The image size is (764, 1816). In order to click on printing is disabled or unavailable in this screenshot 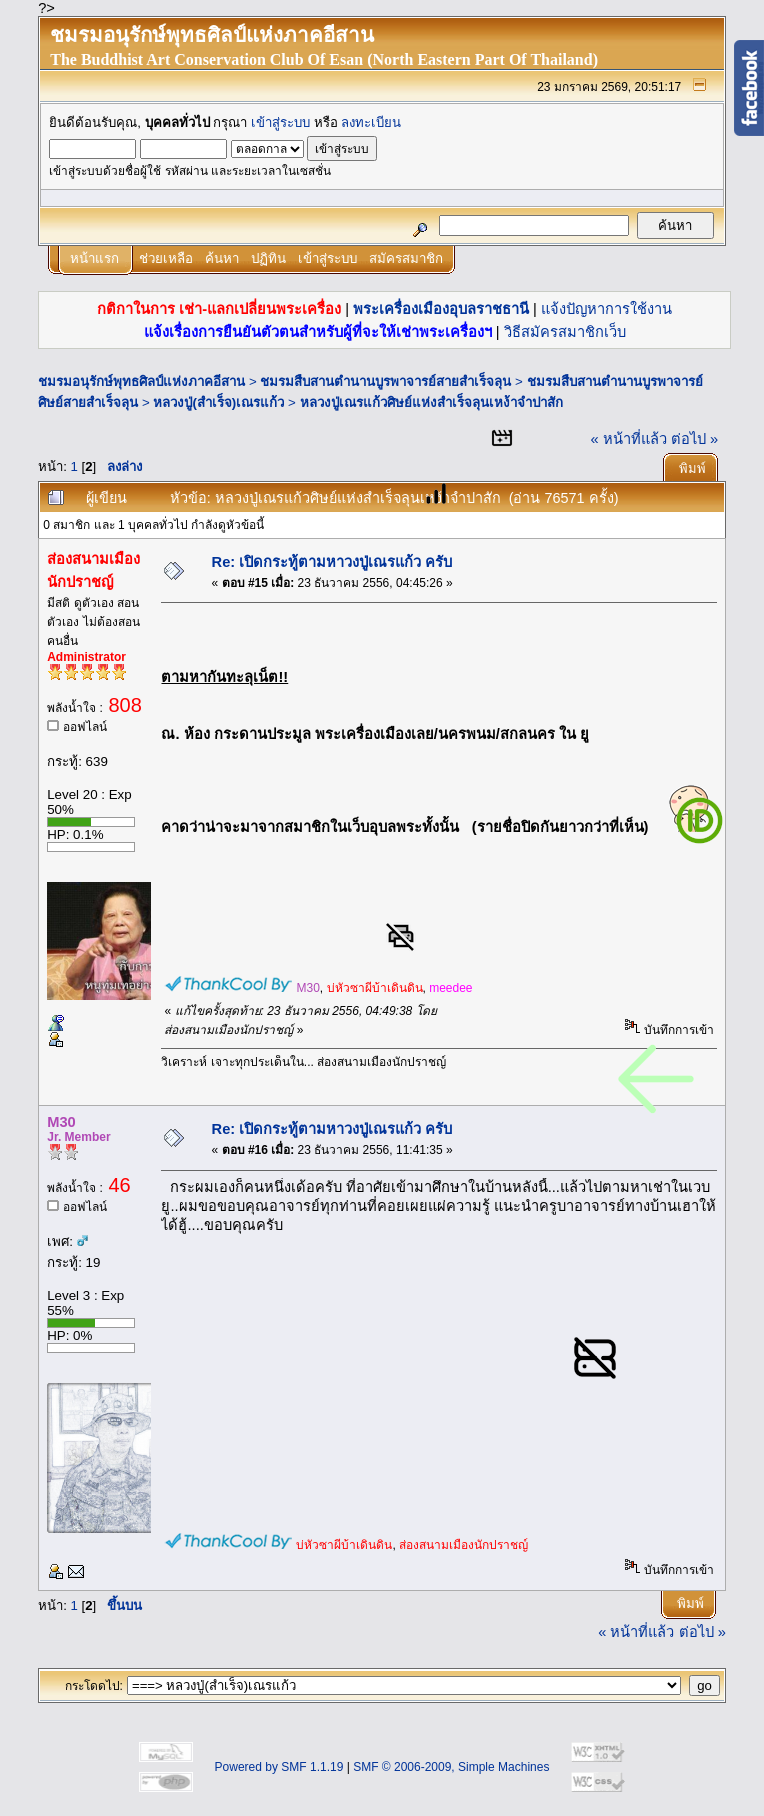, I will do `click(401, 936)`.